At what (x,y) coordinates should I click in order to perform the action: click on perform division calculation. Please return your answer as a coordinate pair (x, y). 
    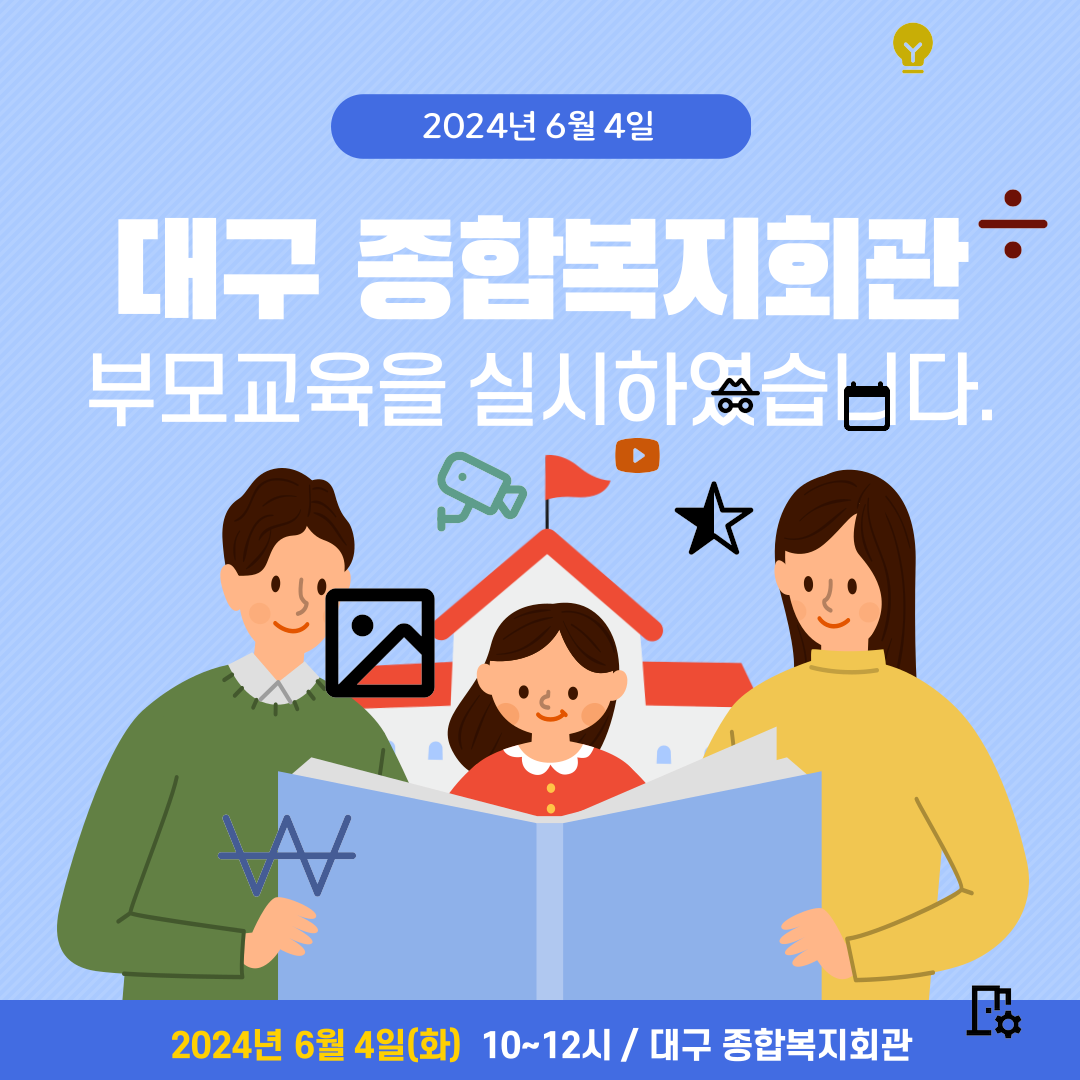
    Looking at the image, I should click on (1013, 224).